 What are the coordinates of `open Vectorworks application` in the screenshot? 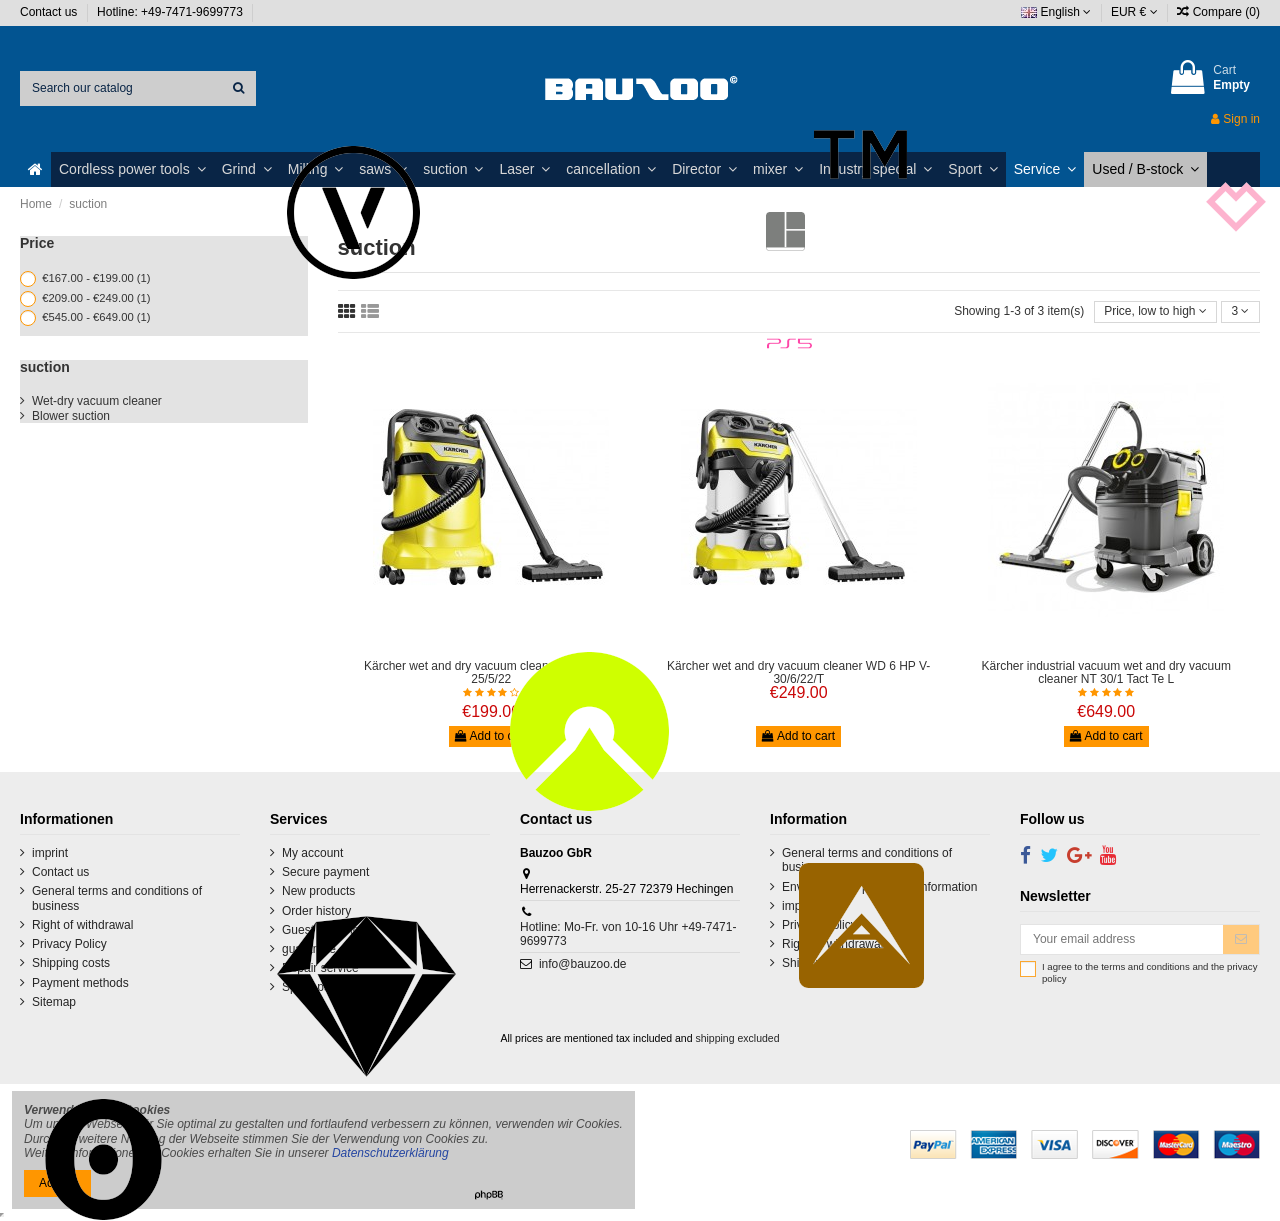 It's located at (353, 212).